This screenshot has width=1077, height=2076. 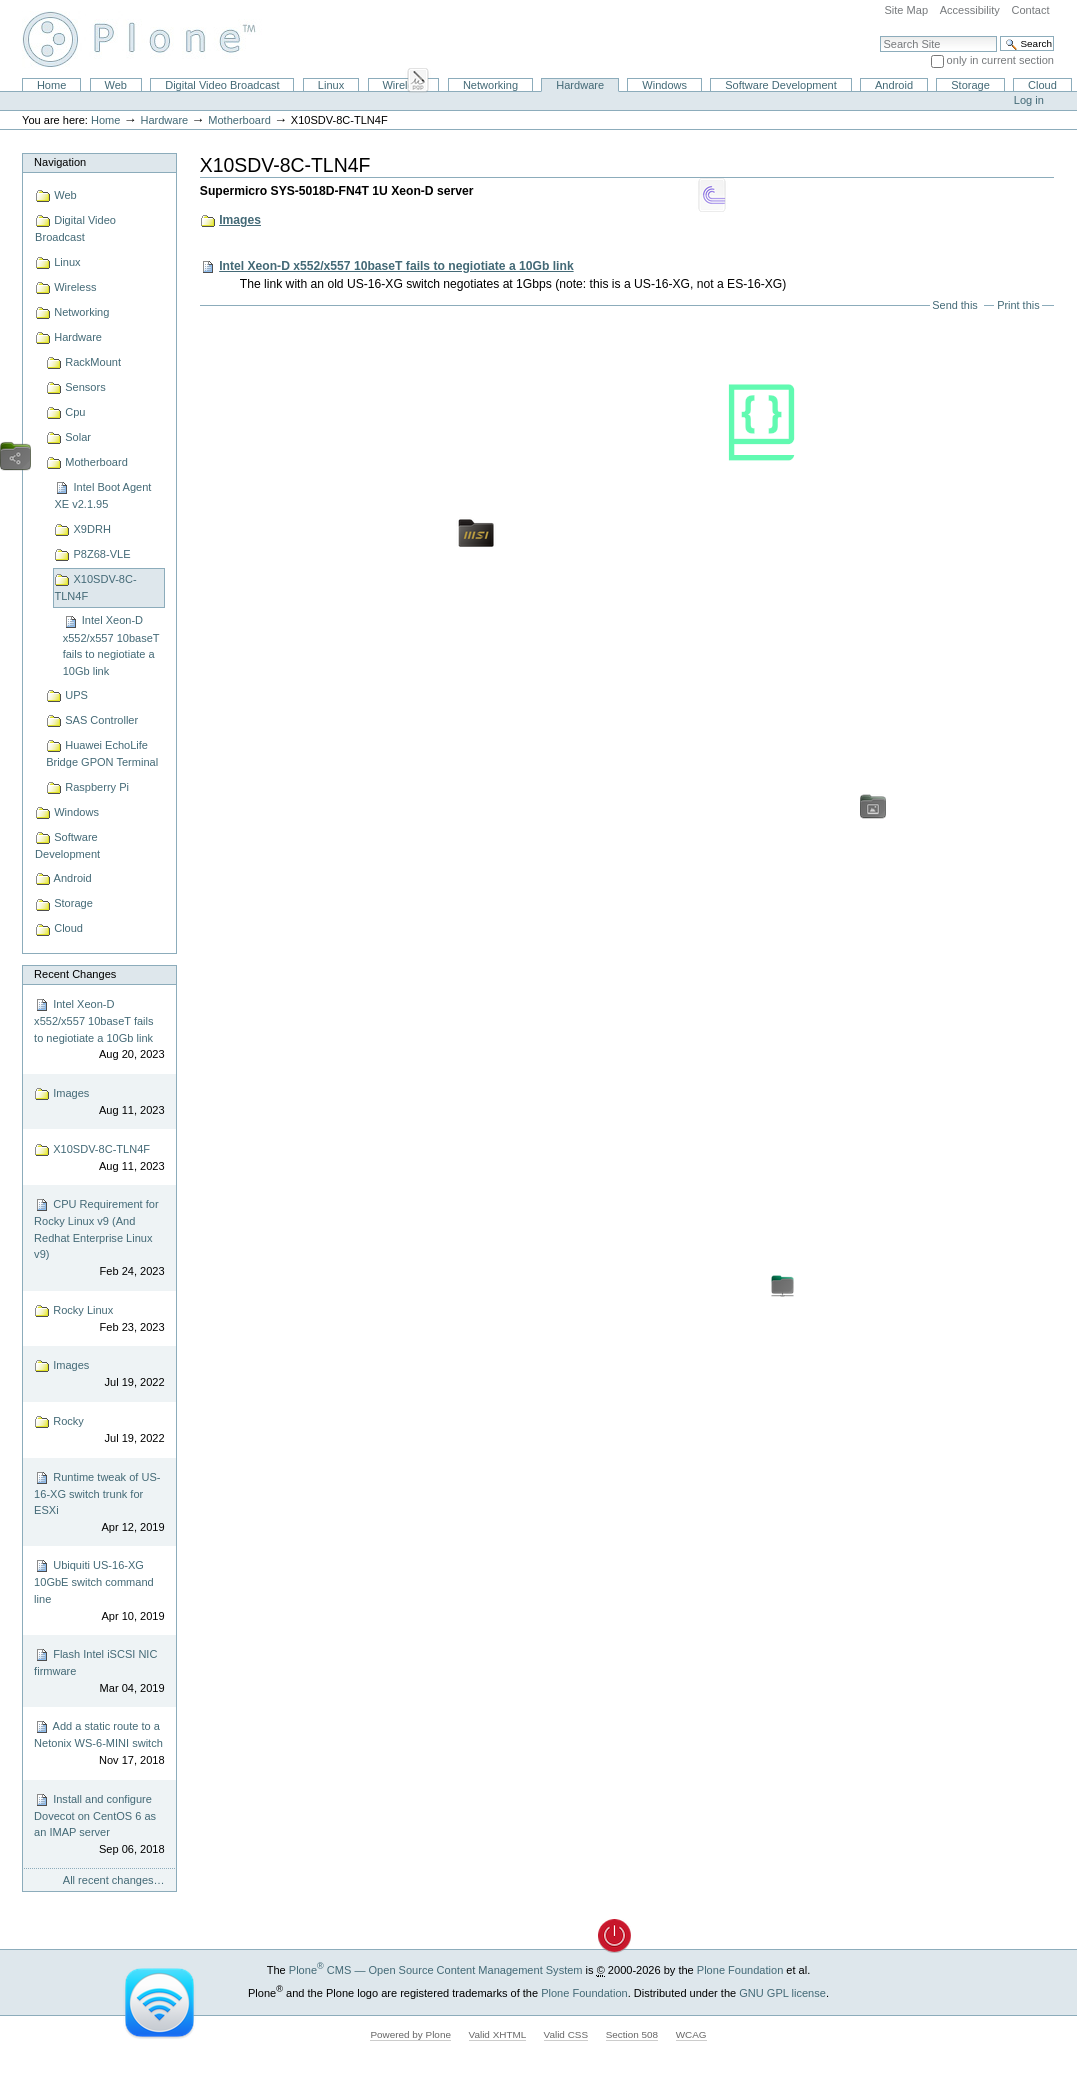 What do you see at coordinates (782, 1285) in the screenshot?
I see `access a network or remote folder` at bounding box center [782, 1285].